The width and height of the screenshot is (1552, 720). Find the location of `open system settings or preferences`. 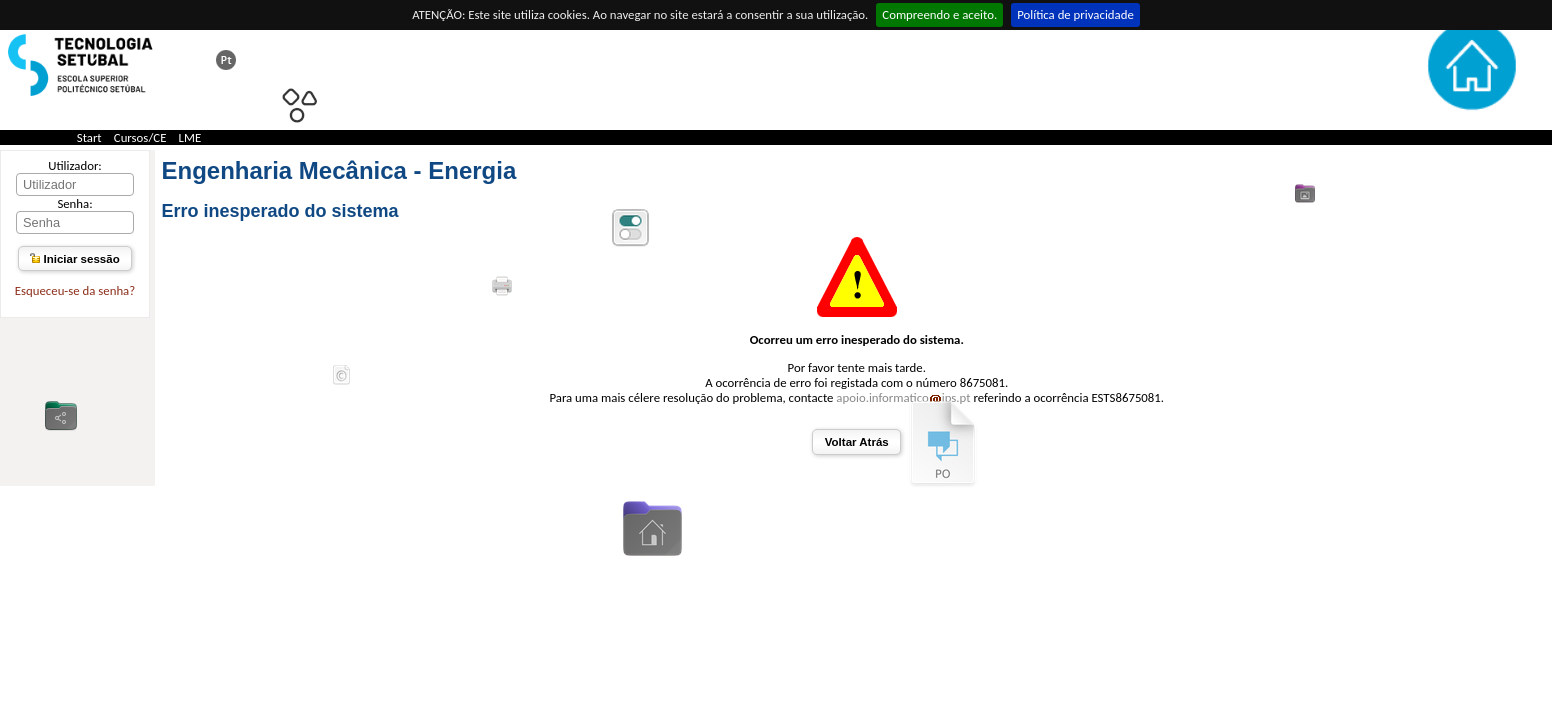

open system settings or preferences is located at coordinates (630, 227).